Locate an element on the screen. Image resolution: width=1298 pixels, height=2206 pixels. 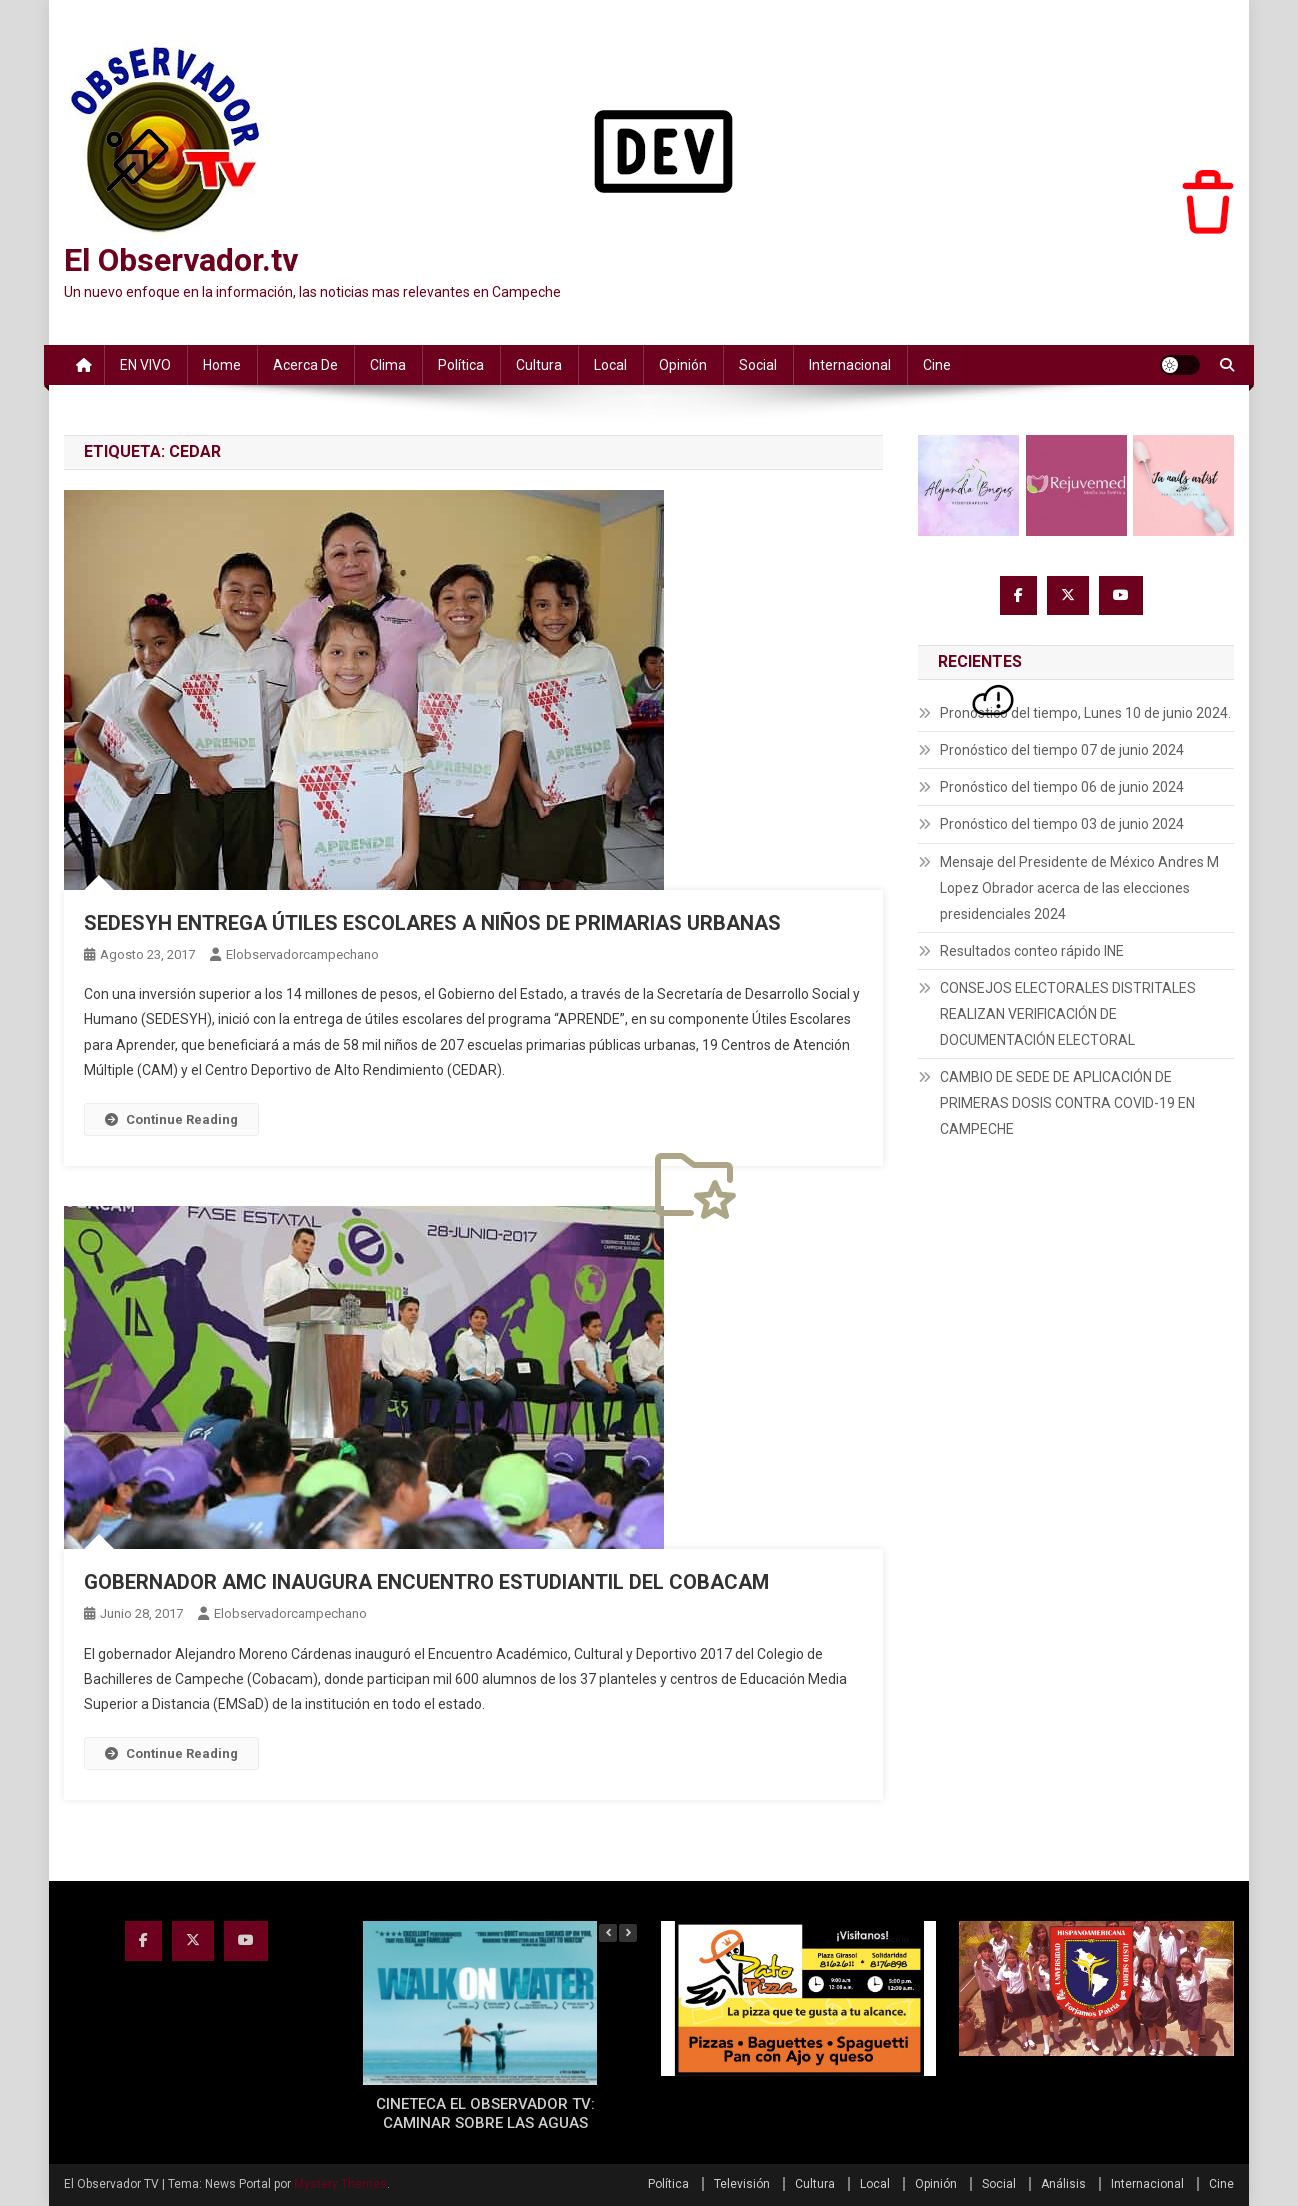
cloud storage warning or sync issue is located at coordinates (993, 700).